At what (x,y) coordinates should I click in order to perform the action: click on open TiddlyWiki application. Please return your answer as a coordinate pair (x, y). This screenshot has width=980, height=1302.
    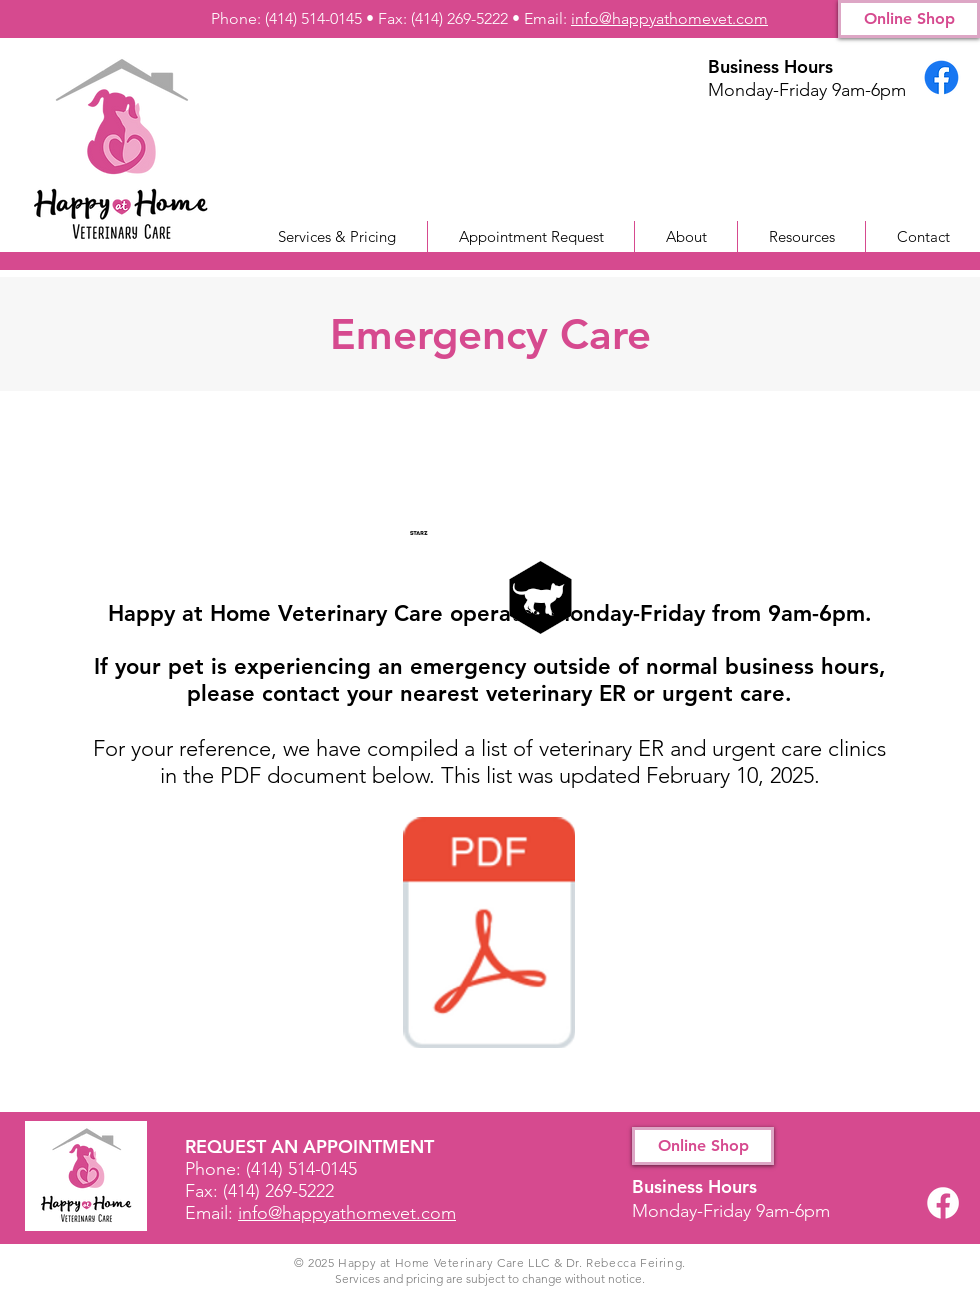
    Looking at the image, I should click on (540, 597).